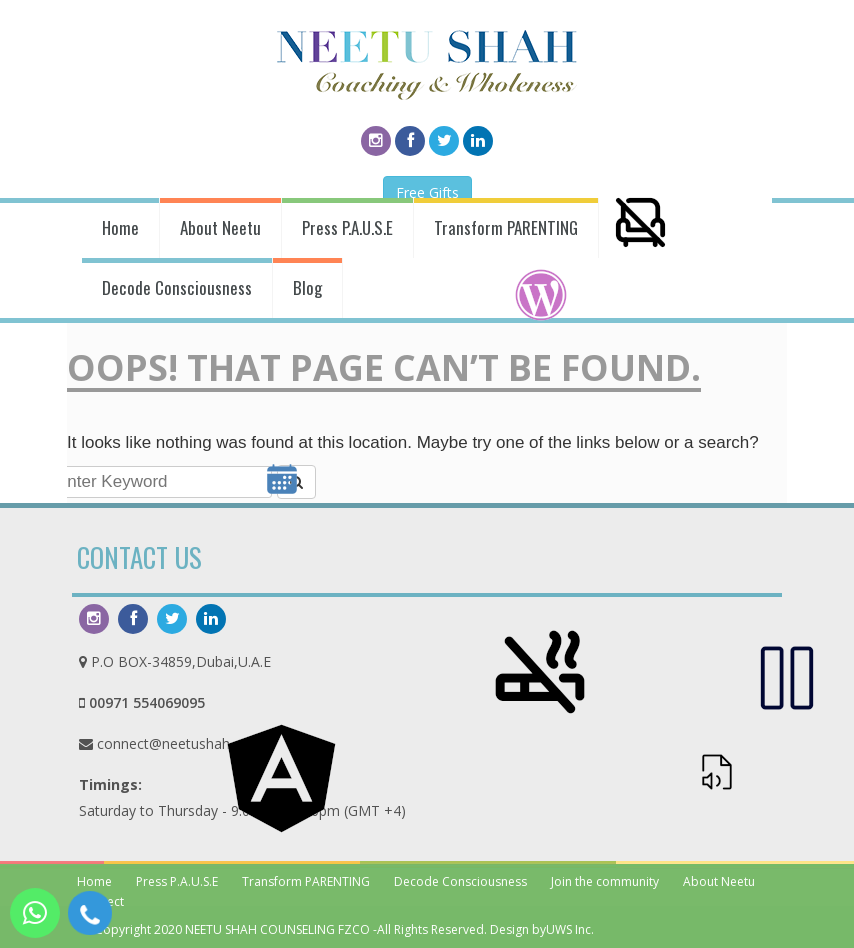  I want to click on open an audio file, so click(717, 772).